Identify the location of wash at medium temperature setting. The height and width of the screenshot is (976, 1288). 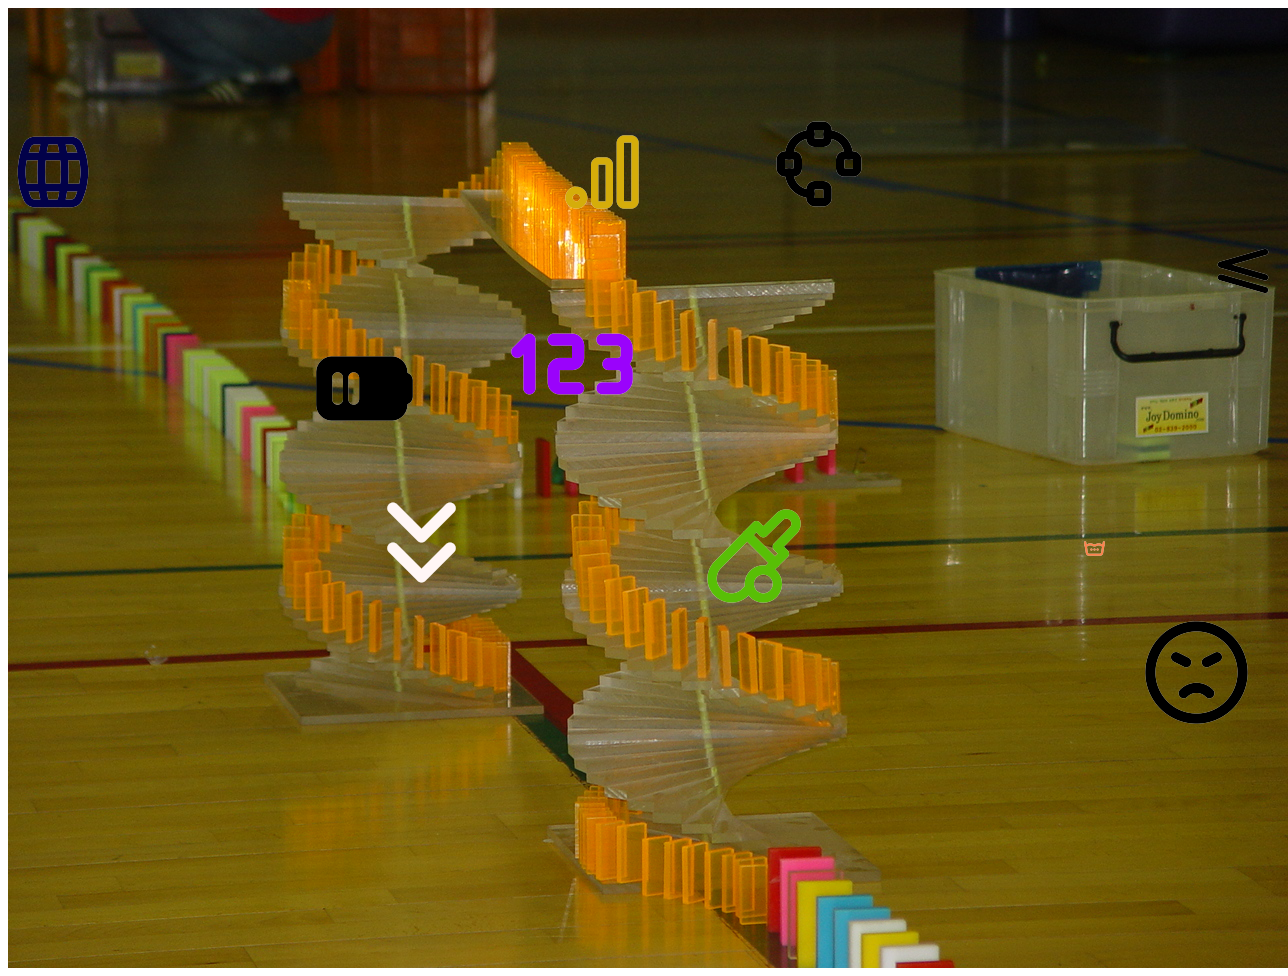
(1094, 548).